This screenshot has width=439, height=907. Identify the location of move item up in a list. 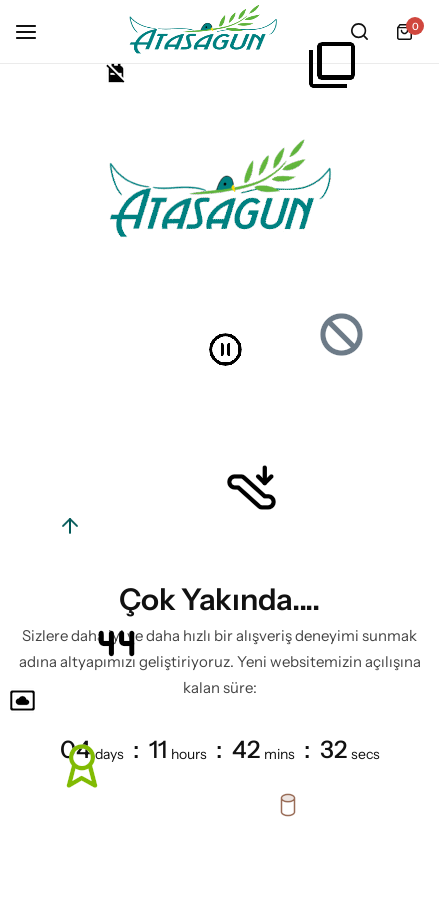
(70, 526).